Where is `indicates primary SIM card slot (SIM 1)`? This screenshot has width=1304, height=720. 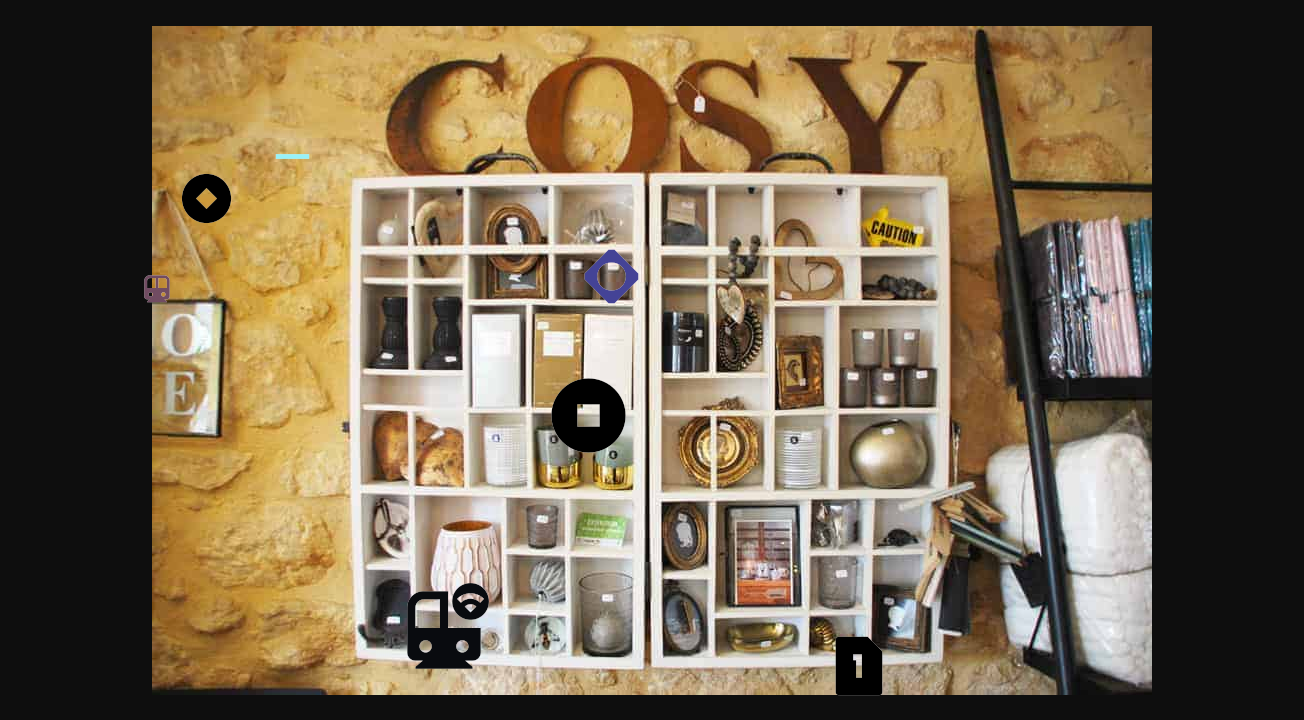
indicates primary SIM card slot (SIM 1) is located at coordinates (859, 666).